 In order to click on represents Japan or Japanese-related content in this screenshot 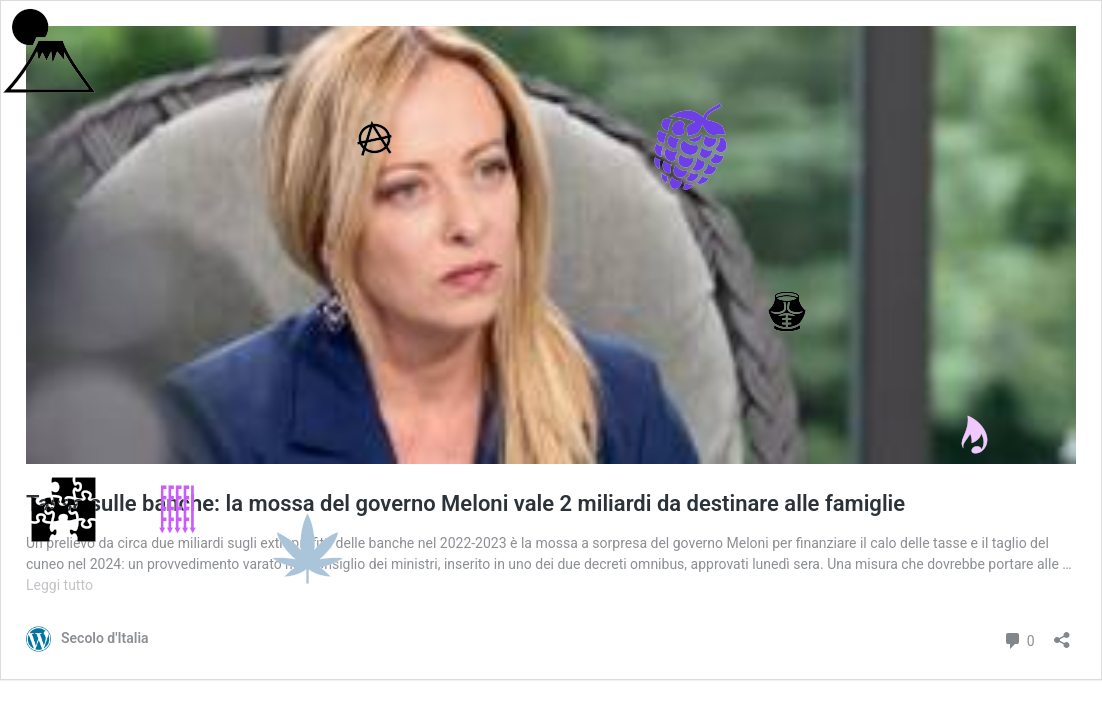, I will do `click(49, 48)`.